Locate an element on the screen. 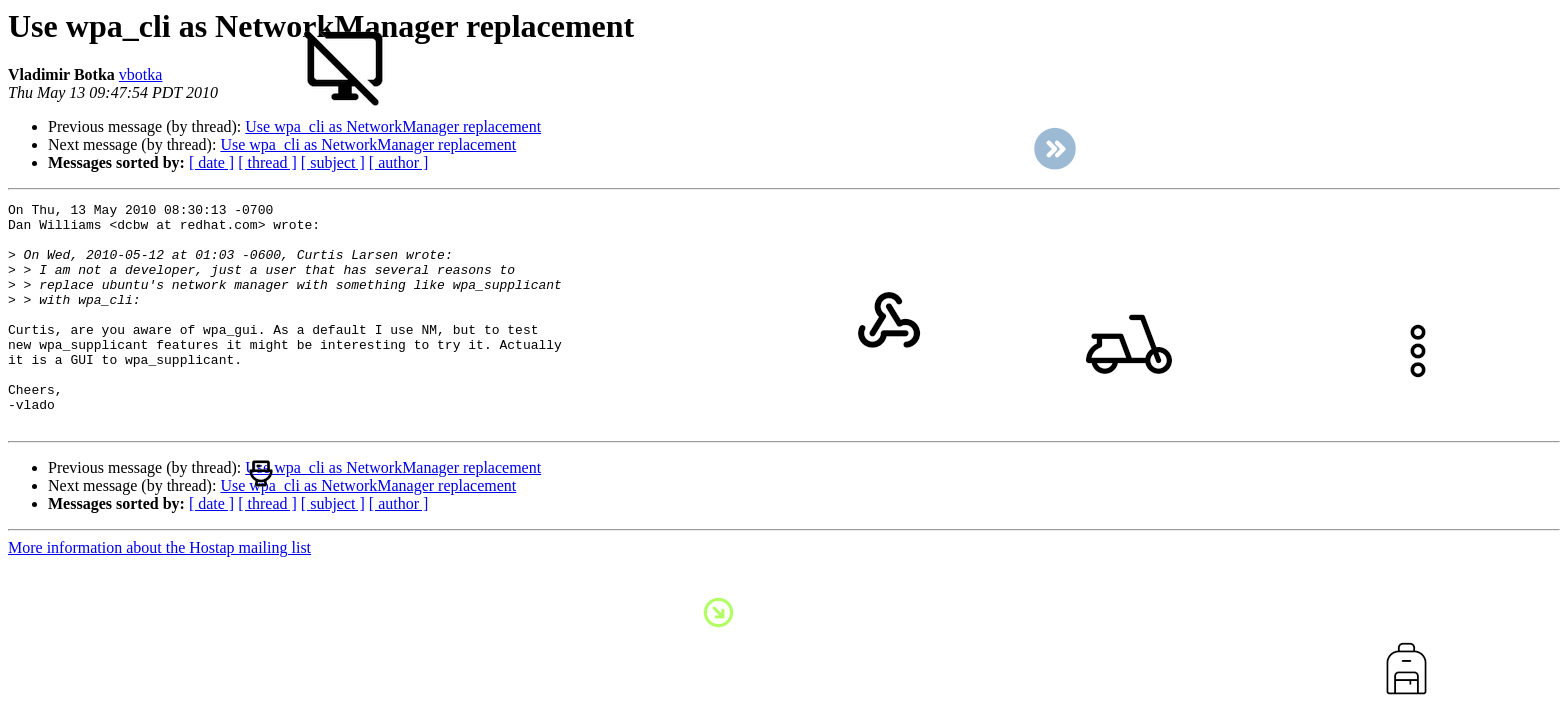  access your inventory or storage is located at coordinates (1406, 670).